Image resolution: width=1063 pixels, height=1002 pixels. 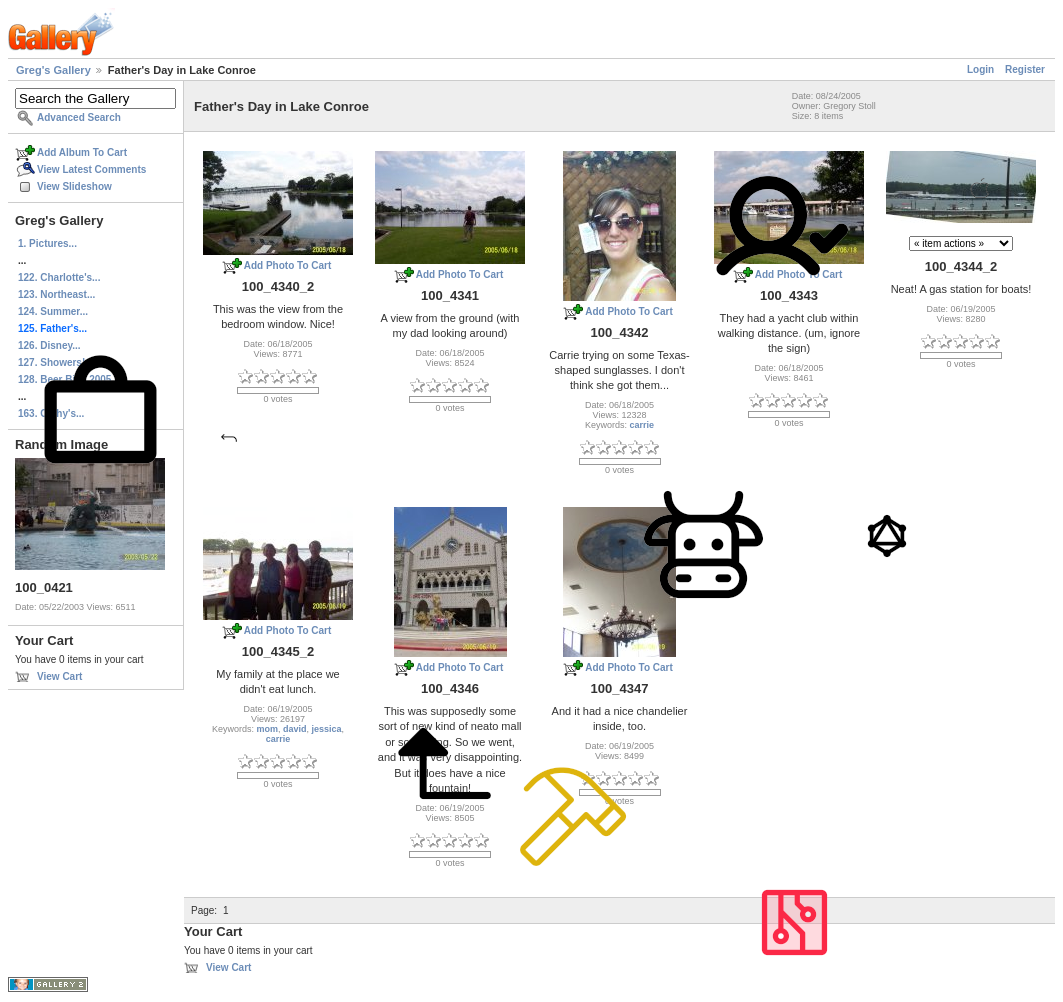 I want to click on indicates GraphQL API integration, so click(x=887, y=536).